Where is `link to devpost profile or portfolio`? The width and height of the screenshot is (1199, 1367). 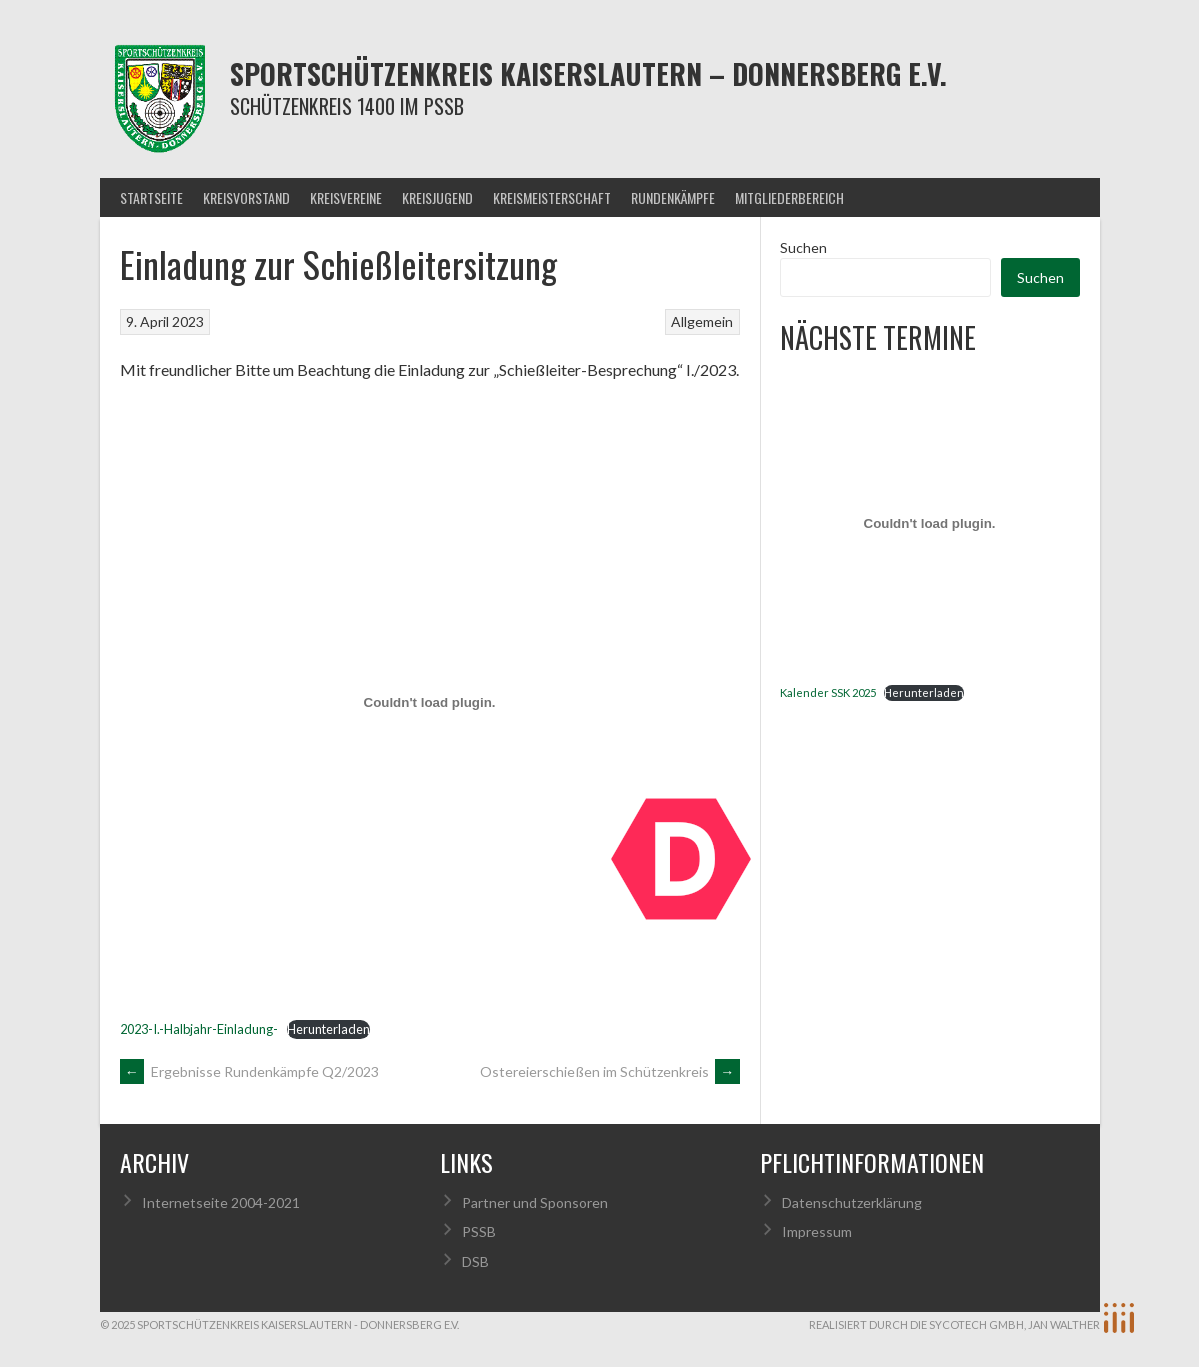
link to devpost profile or portfolio is located at coordinates (681, 859).